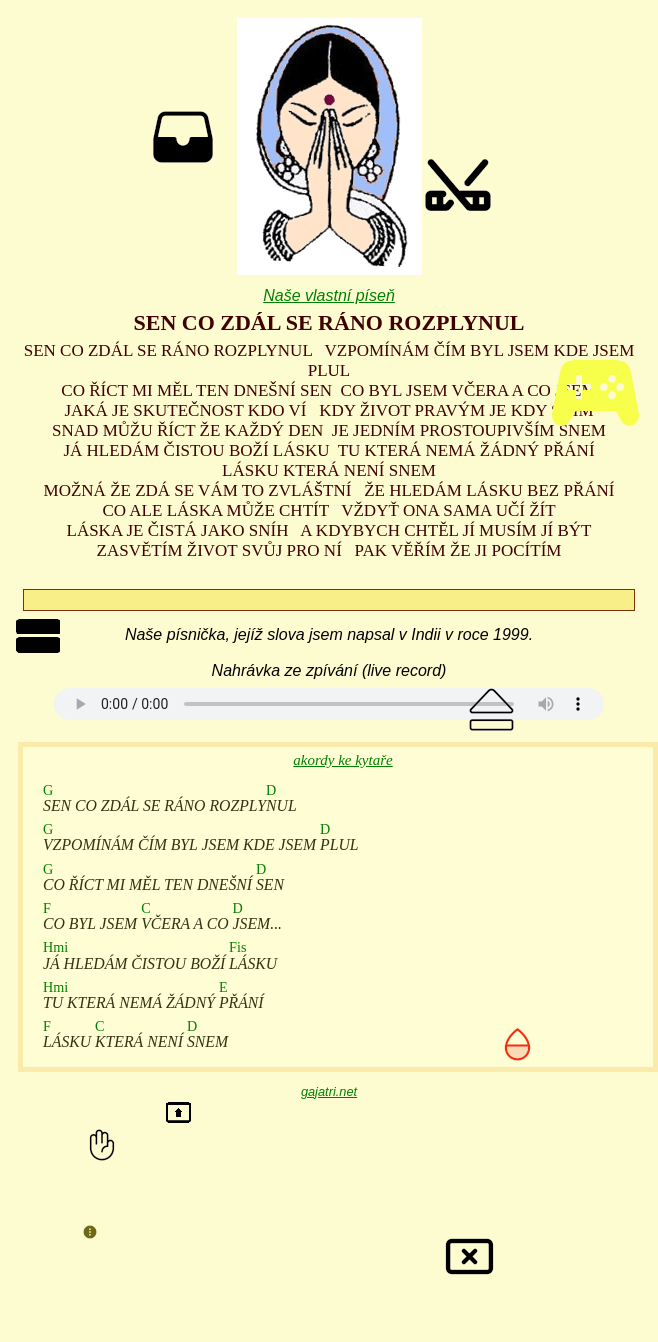 The height and width of the screenshot is (1342, 658). What do you see at coordinates (469, 1256) in the screenshot?
I see `close the current window` at bounding box center [469, 1256].